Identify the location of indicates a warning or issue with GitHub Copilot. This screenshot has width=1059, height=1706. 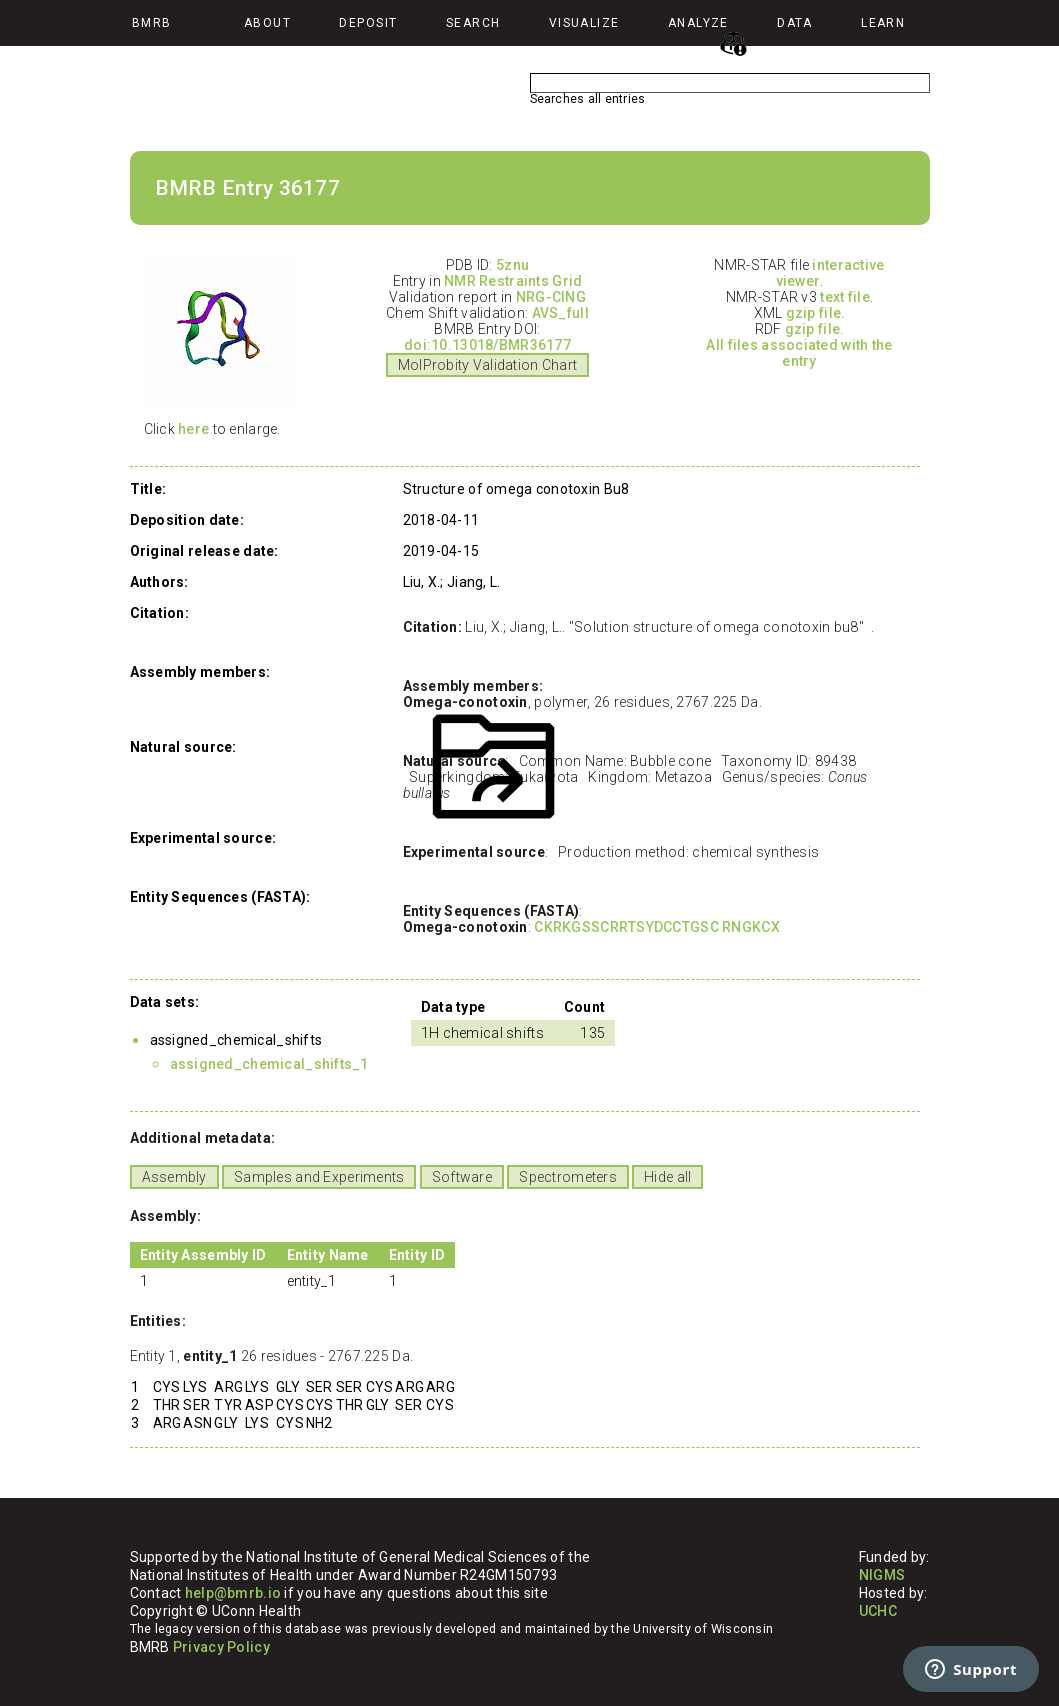
(733, 44).